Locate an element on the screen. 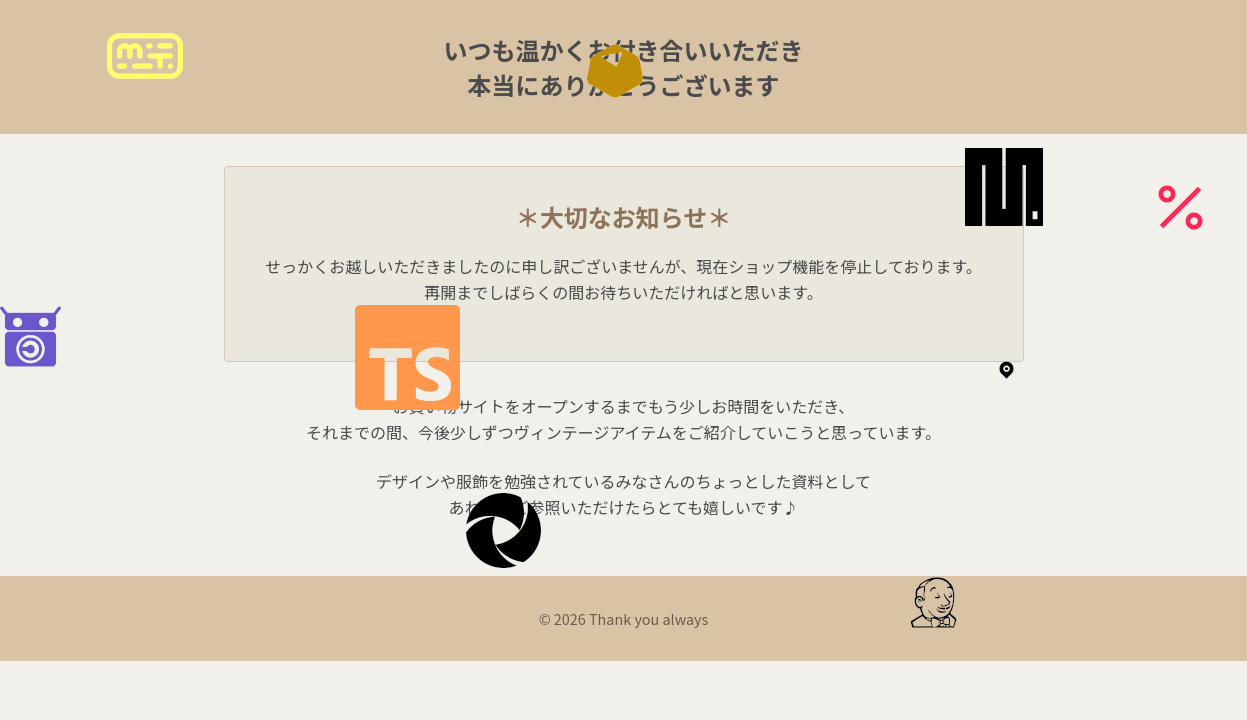 This screenshot has height=720, width=1247. appium logo - open source mobile automation testing framework is located at coordinates (503, 530).